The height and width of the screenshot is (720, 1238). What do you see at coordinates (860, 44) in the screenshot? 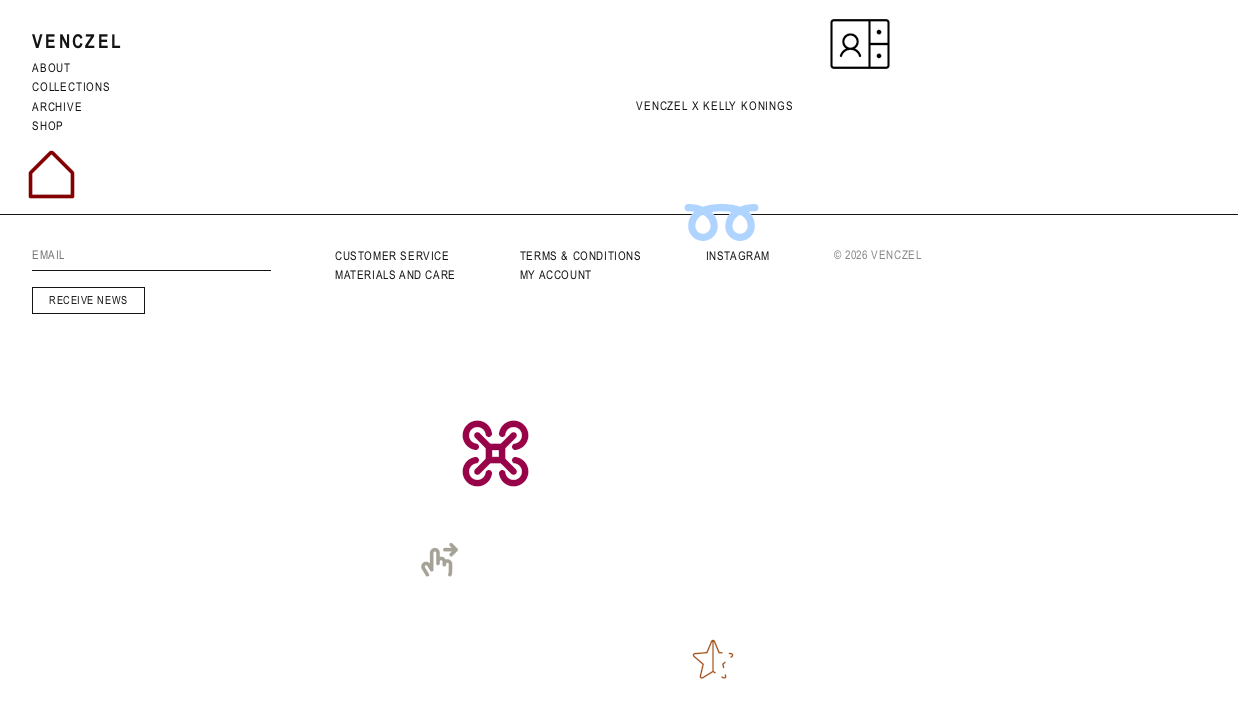
I see `start or join a video conference` at bounding box center [860, 44].